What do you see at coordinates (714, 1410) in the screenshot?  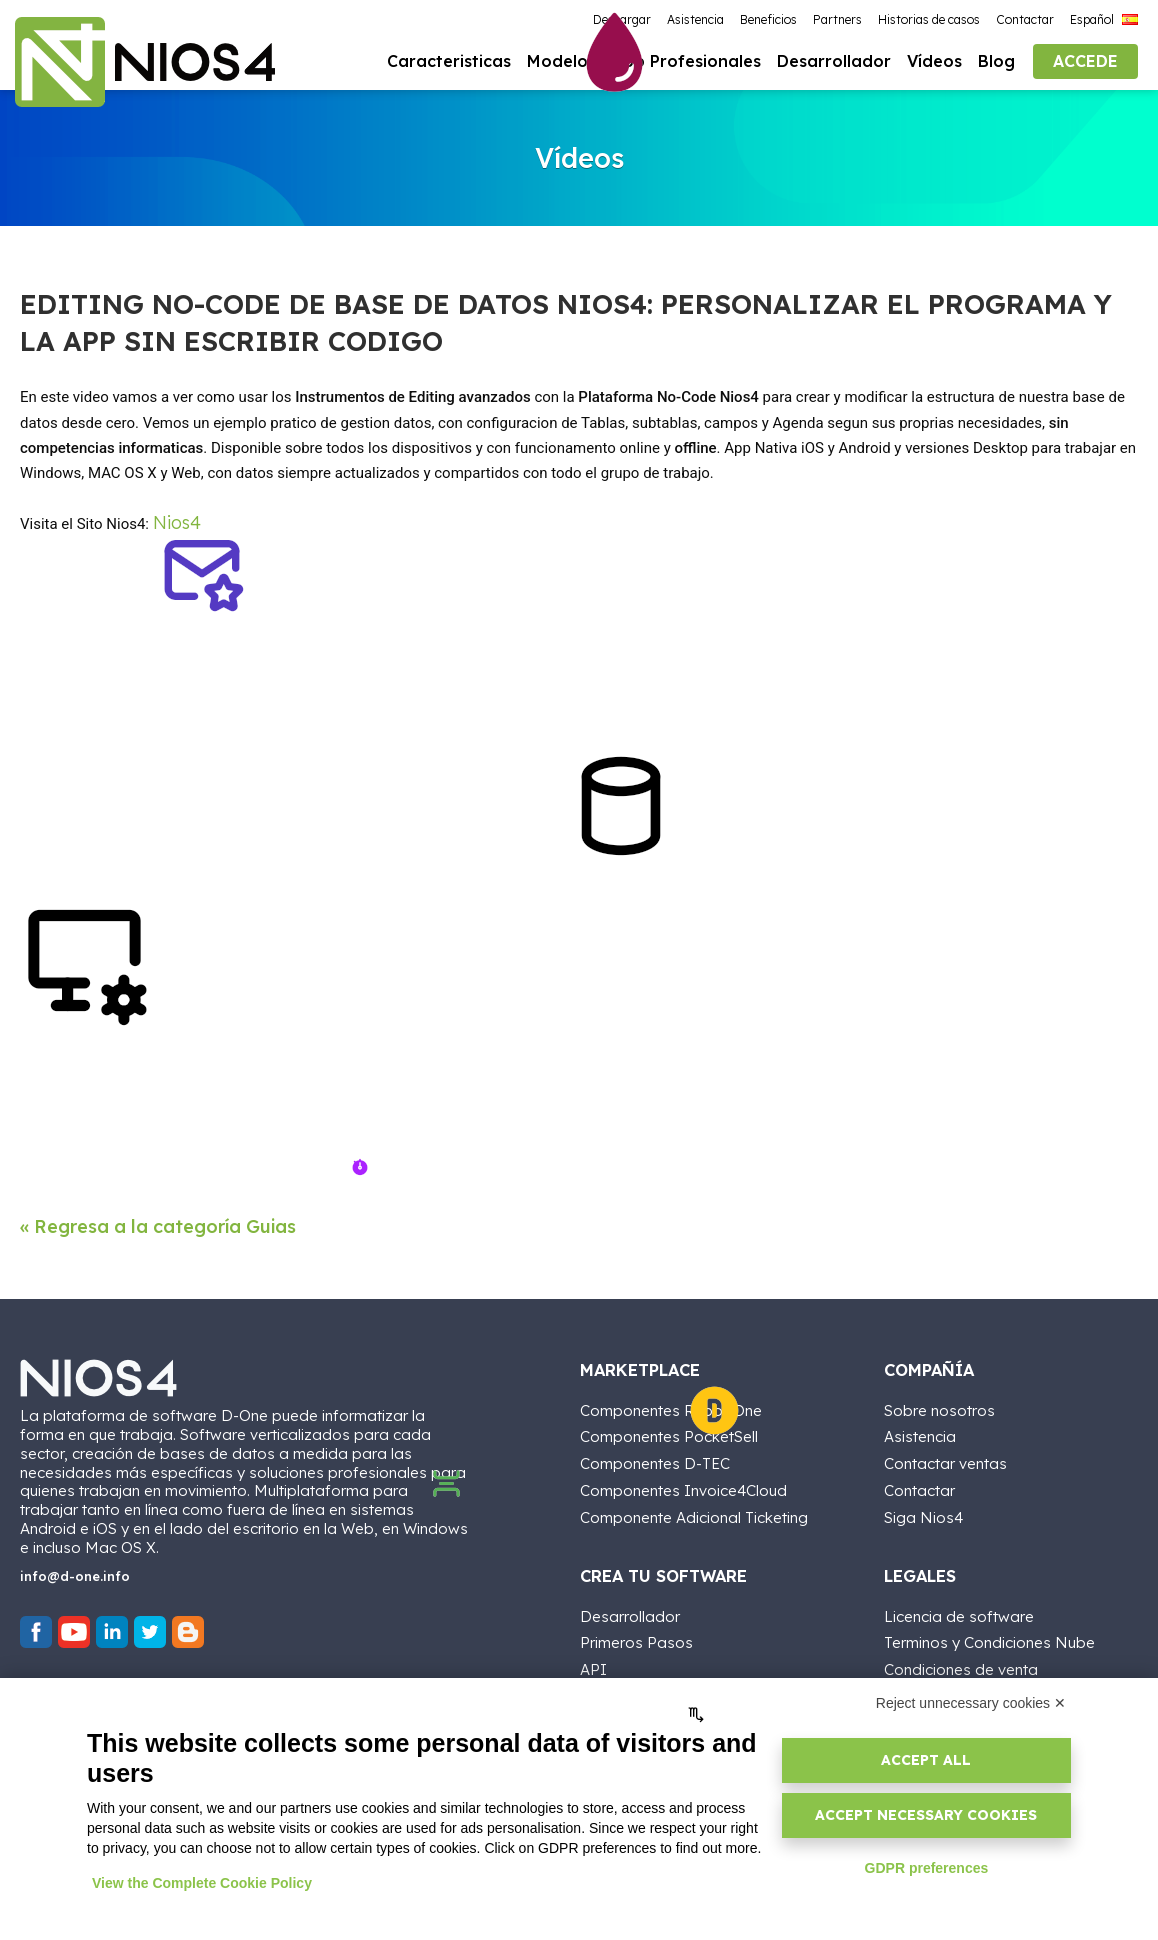 I see `indicates a "D" grade or rating` at bounding box center [714, 1410].